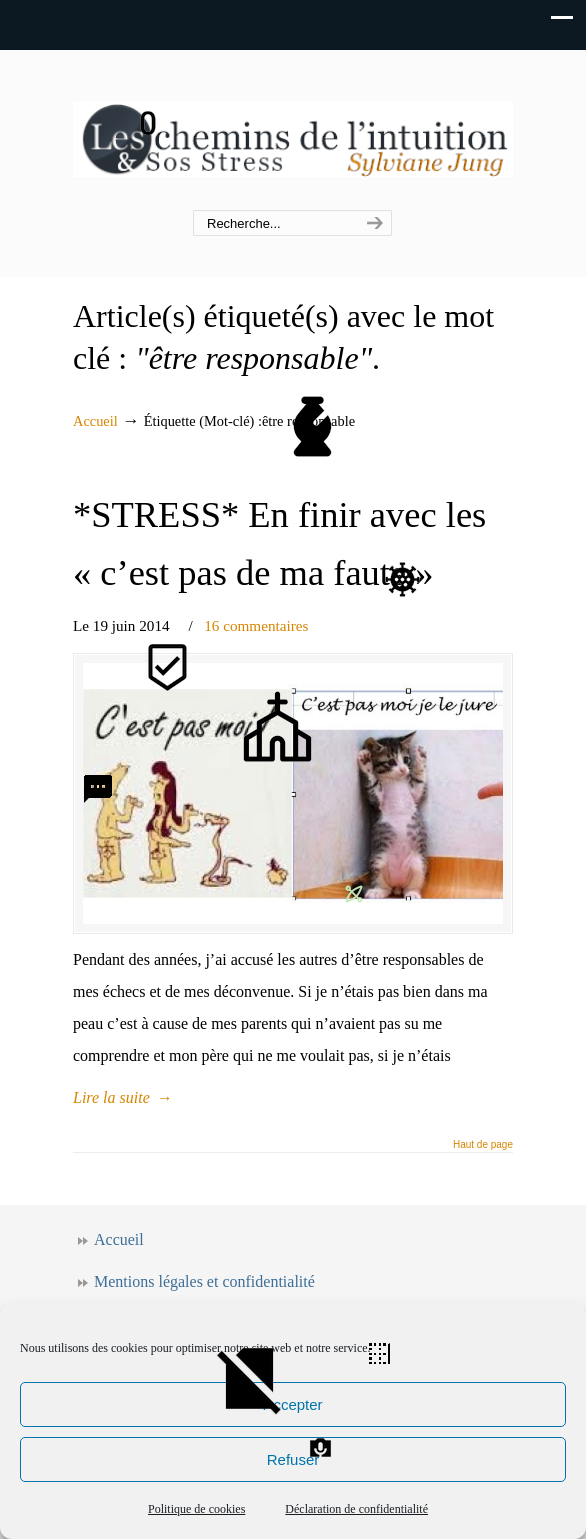  Describe the element at coordinates (320, 1447) in the screenshot. I see `grant camera and microphone permissions` at that location.